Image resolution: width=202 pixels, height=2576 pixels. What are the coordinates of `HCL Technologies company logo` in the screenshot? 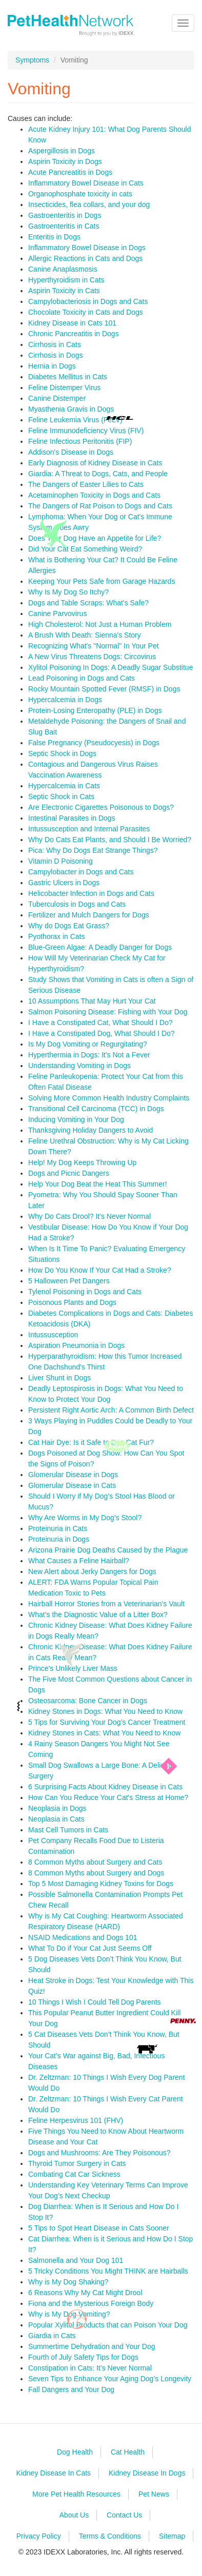 It's located at (119, 418).